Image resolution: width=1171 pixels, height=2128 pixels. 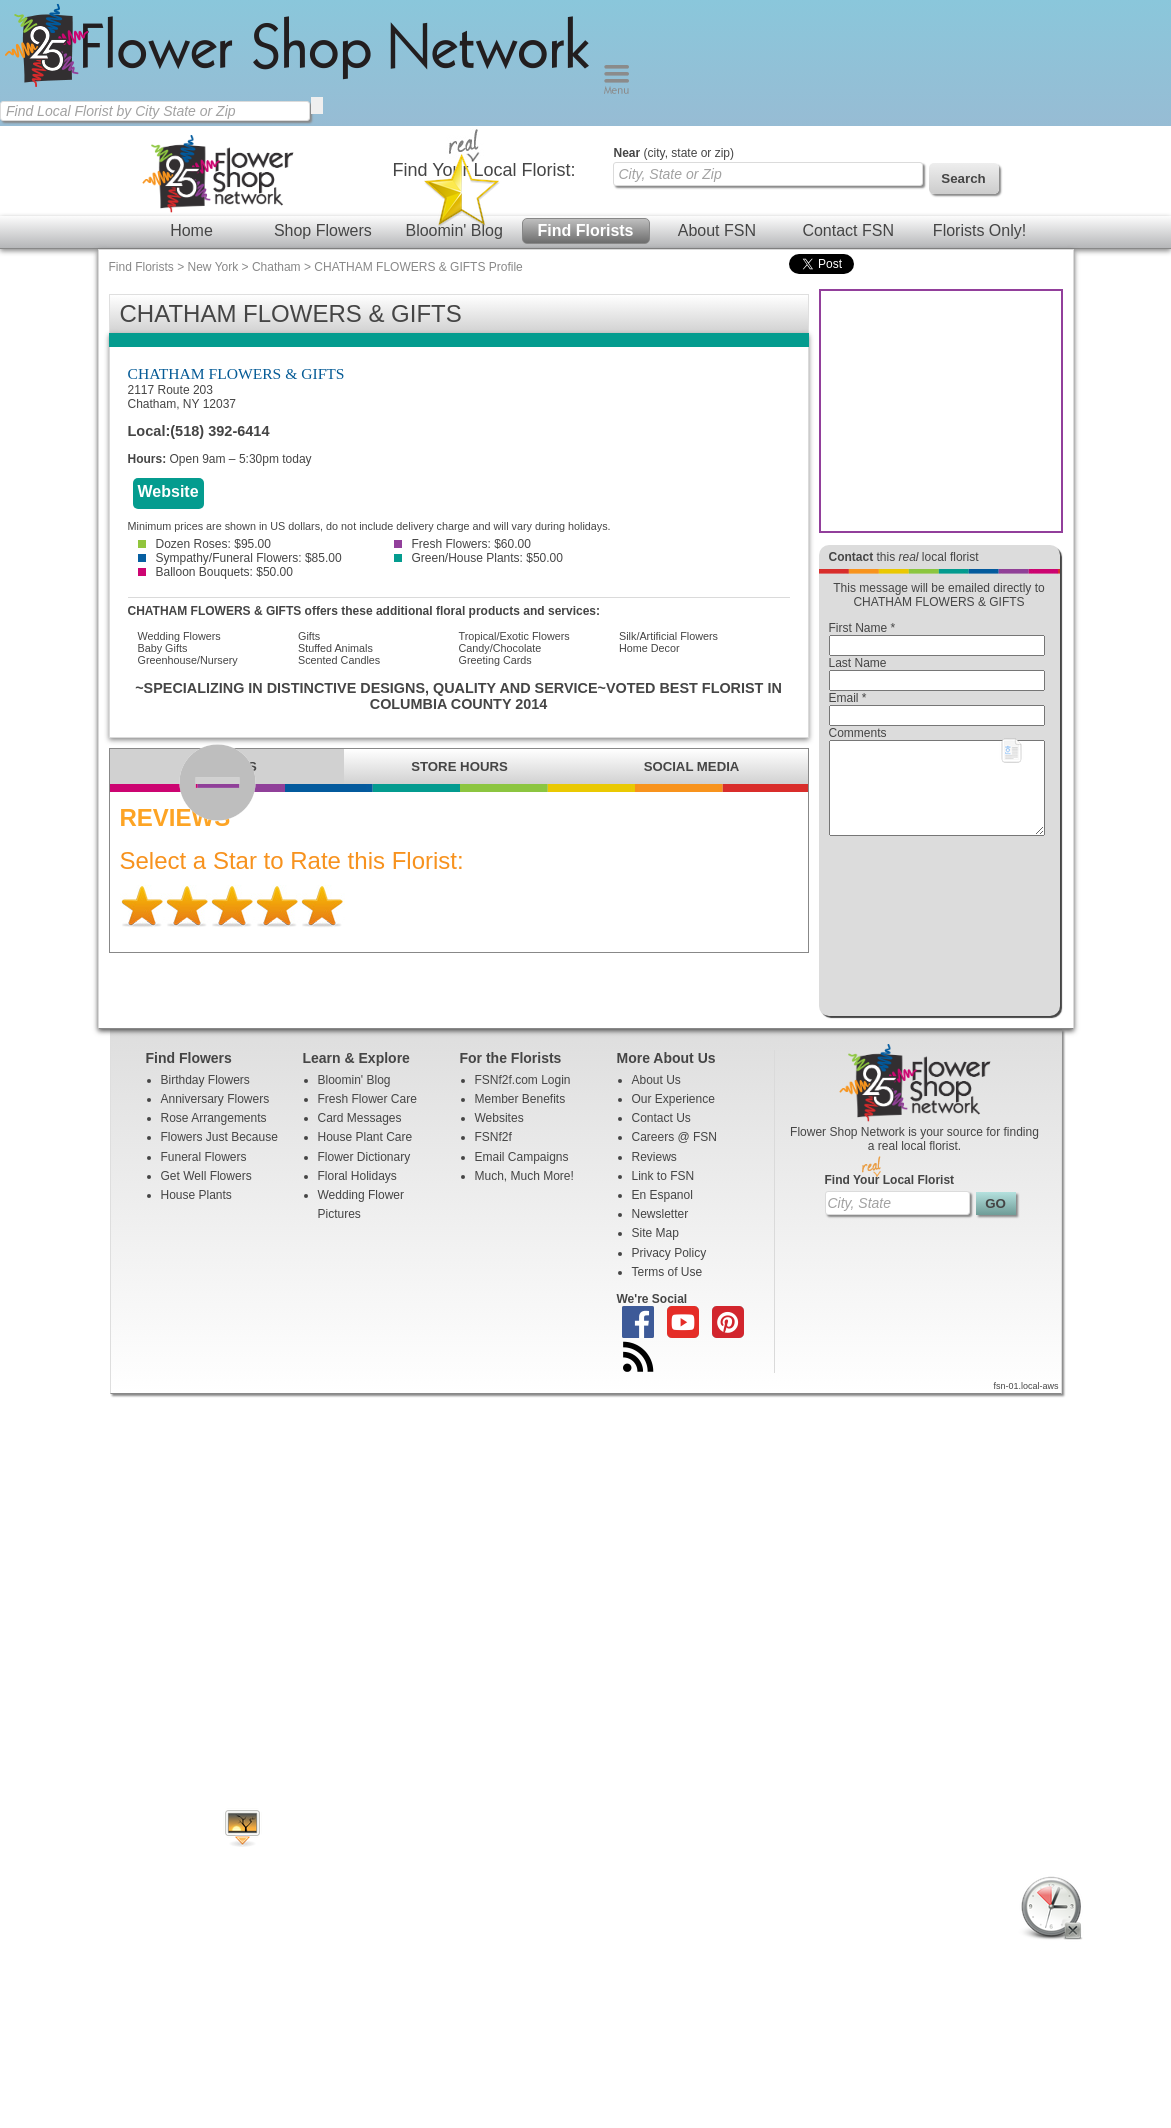 What do you see at coordinates (242, 1827) in the screenshot?
I see `insert an image into the document` at bounding box center [242, 1827].